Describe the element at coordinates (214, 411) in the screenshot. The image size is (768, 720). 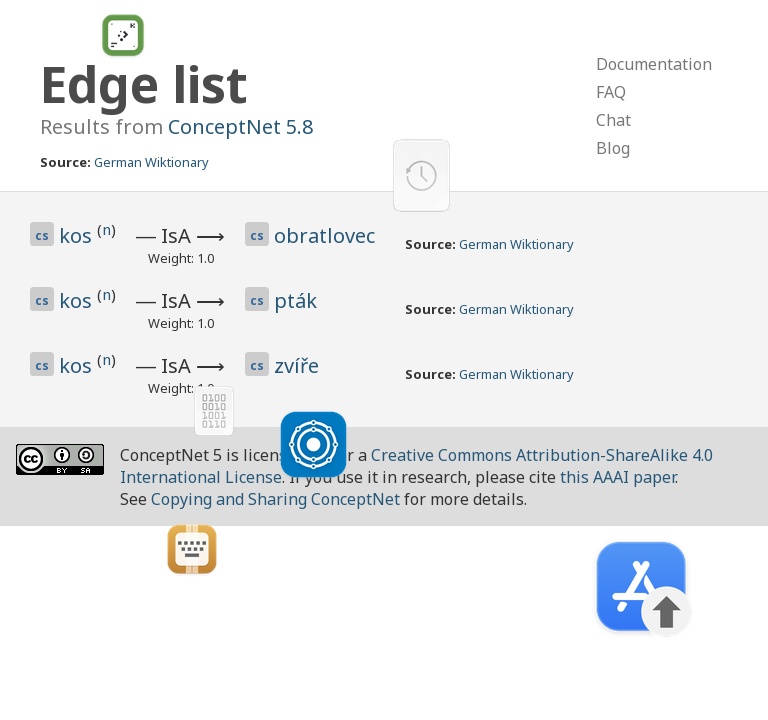
I see `indicates a Windows executable or downloadable program file` at that location.